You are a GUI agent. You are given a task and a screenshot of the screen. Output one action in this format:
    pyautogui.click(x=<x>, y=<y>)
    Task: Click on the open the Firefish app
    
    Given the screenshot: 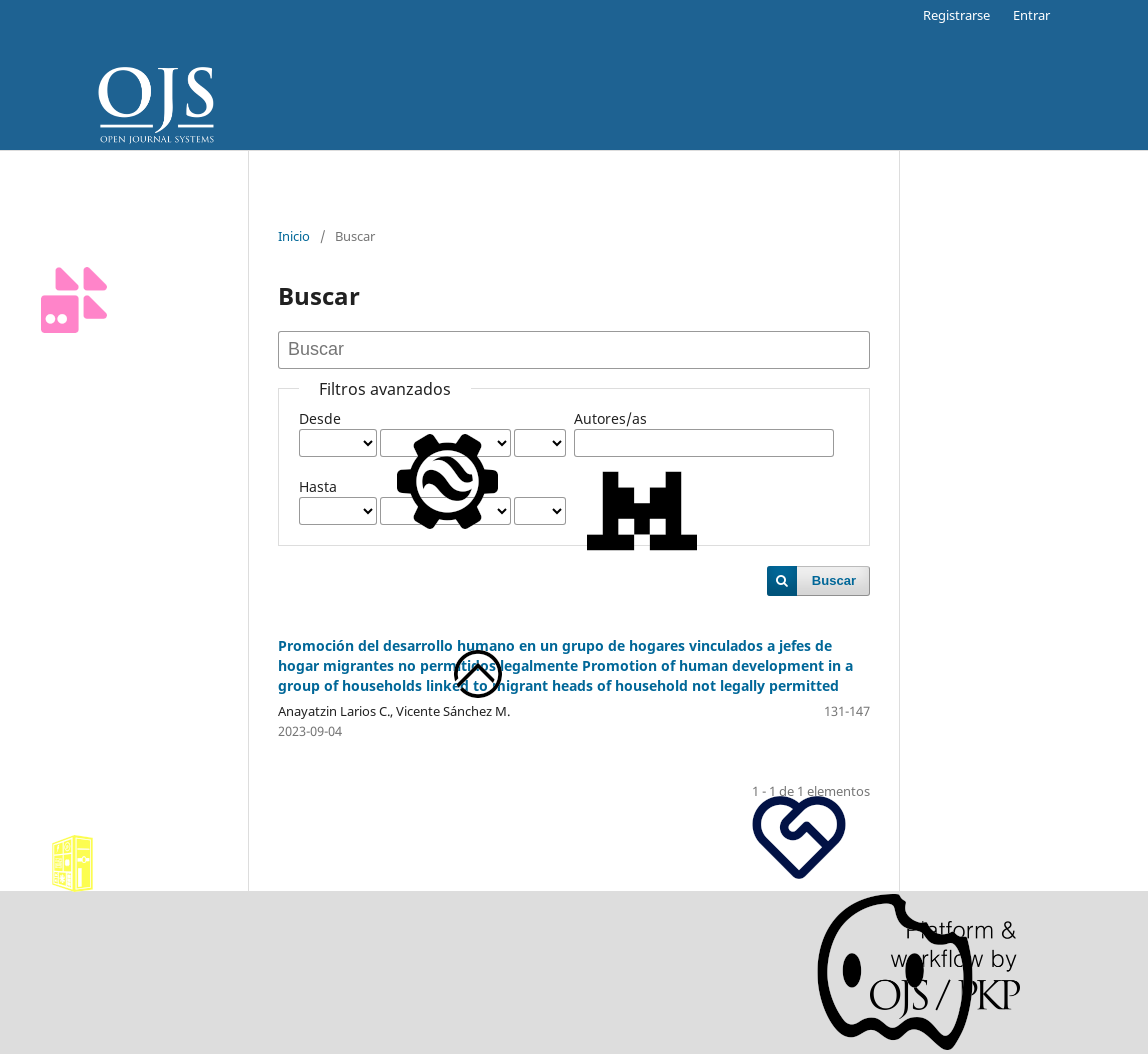 What is the action you would take?
    pyautogui.click(x=74, y=300)
    